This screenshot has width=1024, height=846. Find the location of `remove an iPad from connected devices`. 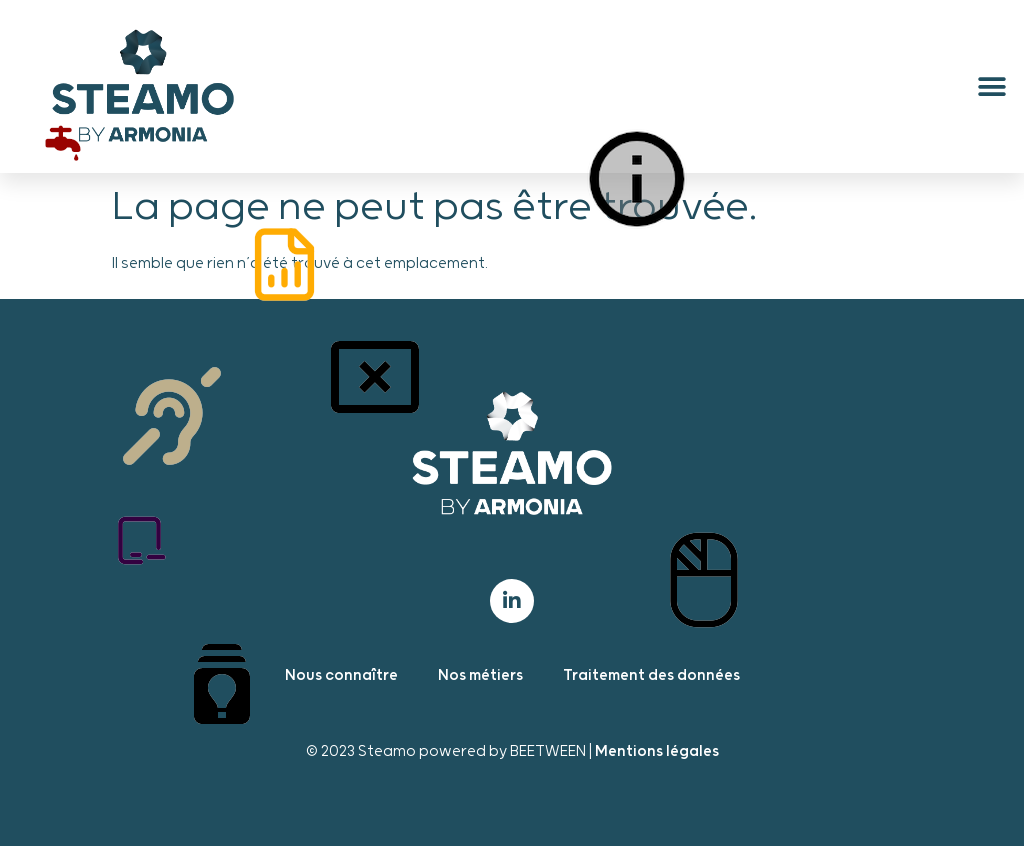

remove an iPad from connected devices is located at coordinates (139, 540).